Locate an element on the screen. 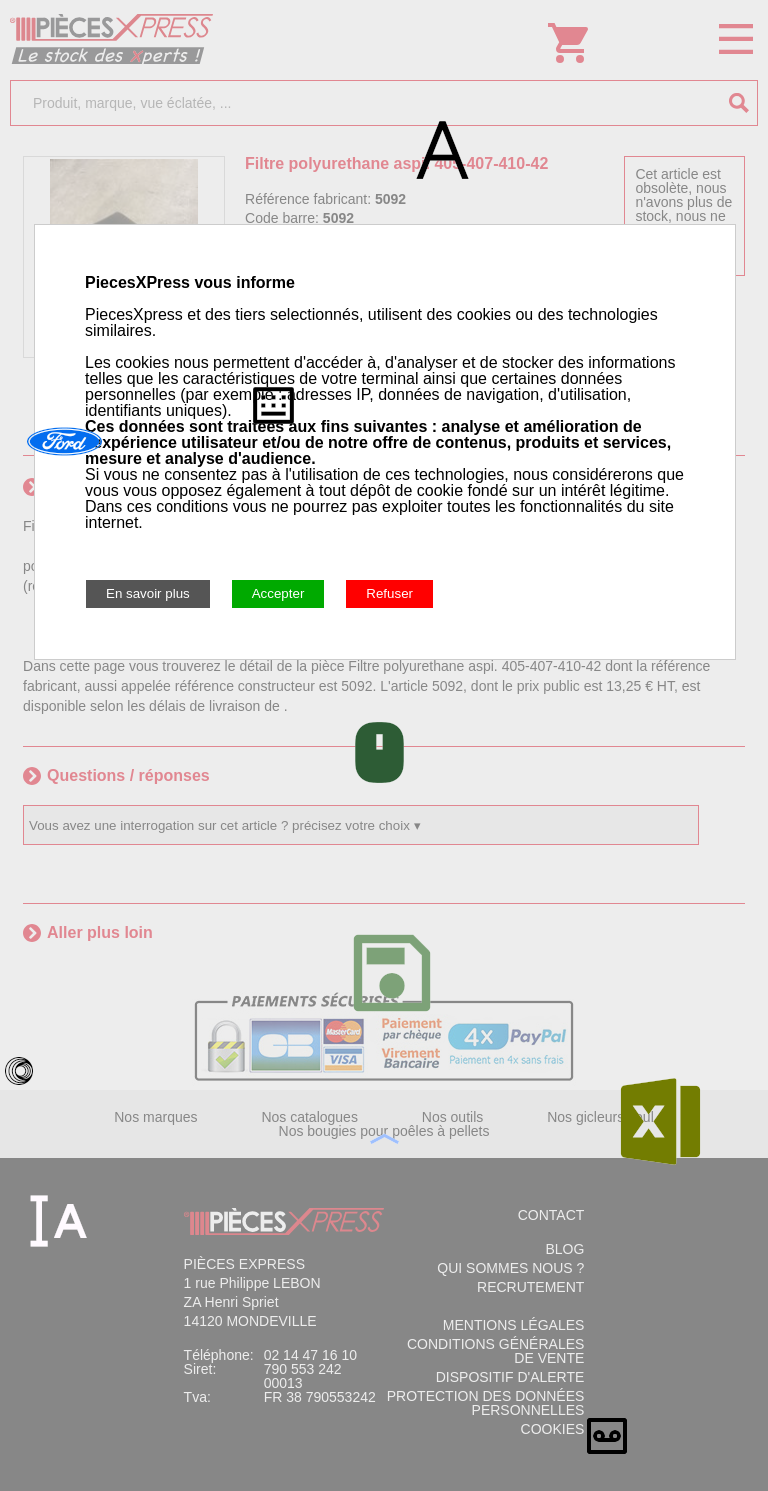  scroll to top of page is located at coordinates (384, 1139).